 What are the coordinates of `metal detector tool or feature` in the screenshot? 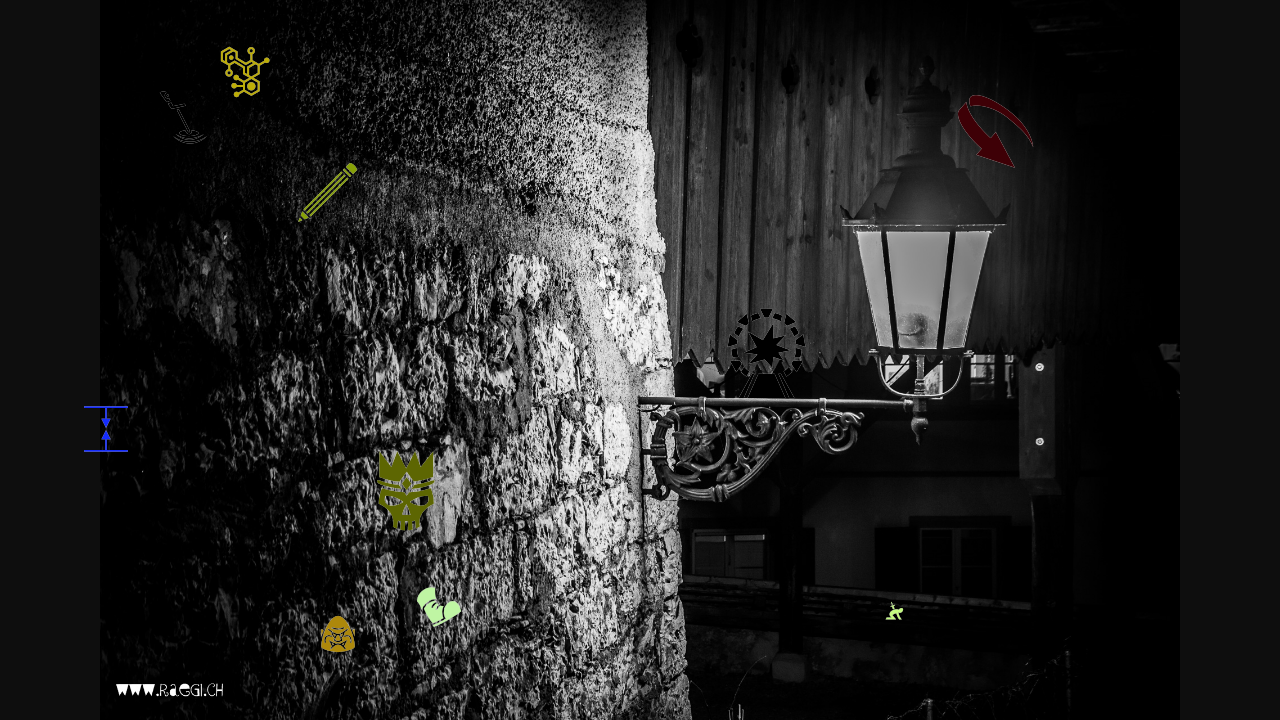 It's located at (183, 117).